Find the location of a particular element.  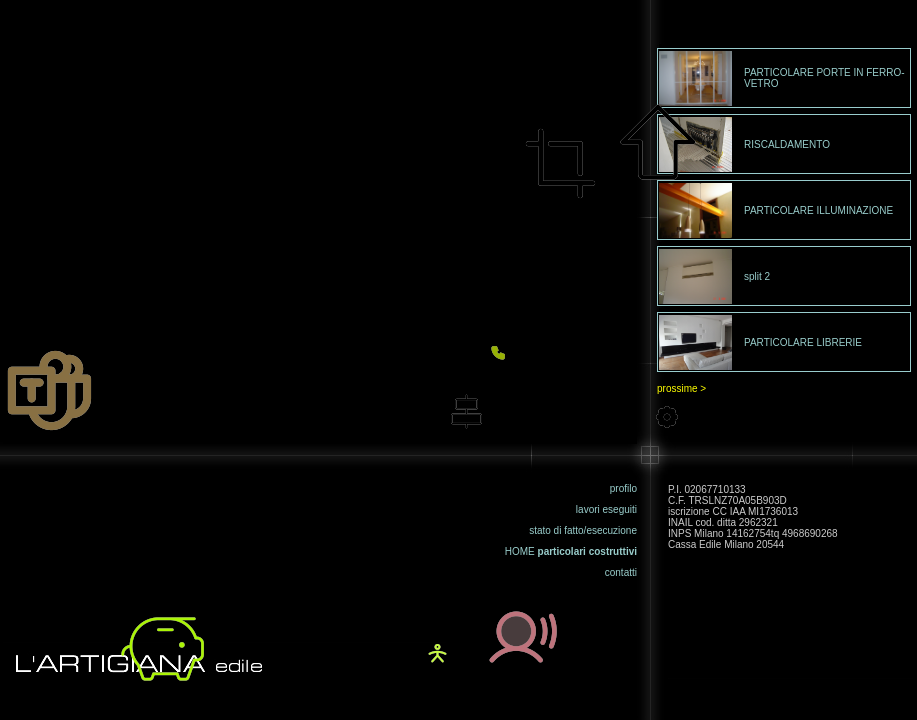

align objects to horizontal center is located at coordinates (466, 411).